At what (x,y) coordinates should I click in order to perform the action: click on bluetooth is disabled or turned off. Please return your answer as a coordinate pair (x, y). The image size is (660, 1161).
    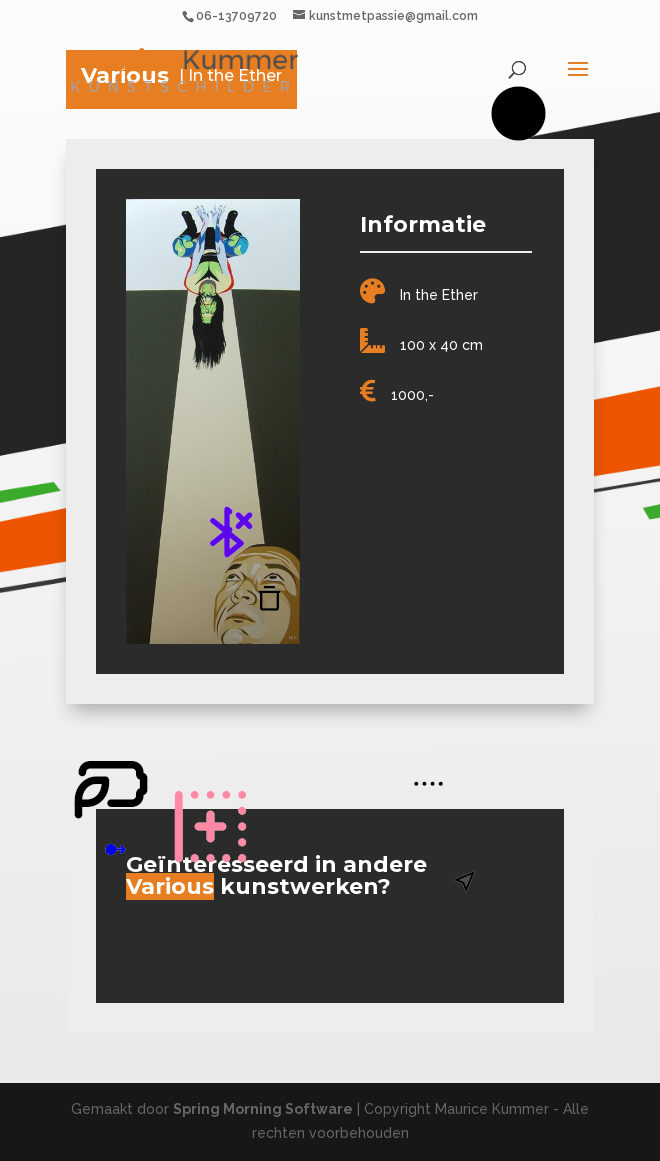
    Looking at the image, I should click on (227, 532).